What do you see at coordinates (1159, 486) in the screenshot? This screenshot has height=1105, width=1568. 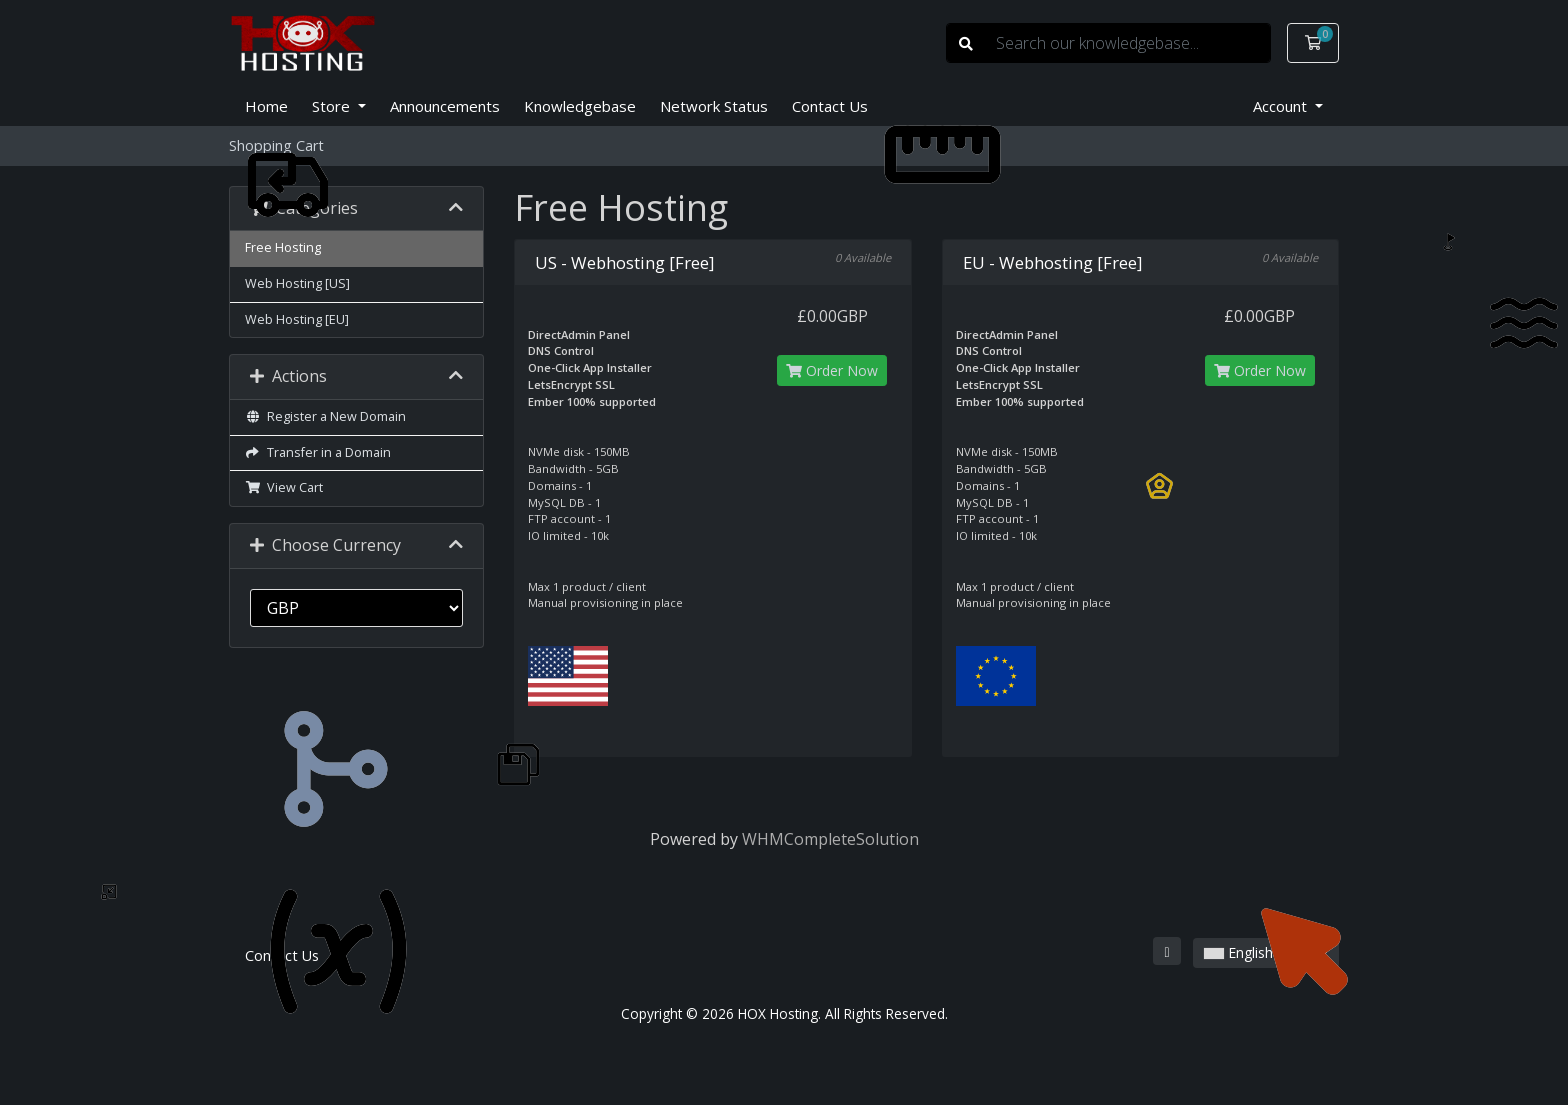 I see `view user profile` at bounding box center [1159, 486].